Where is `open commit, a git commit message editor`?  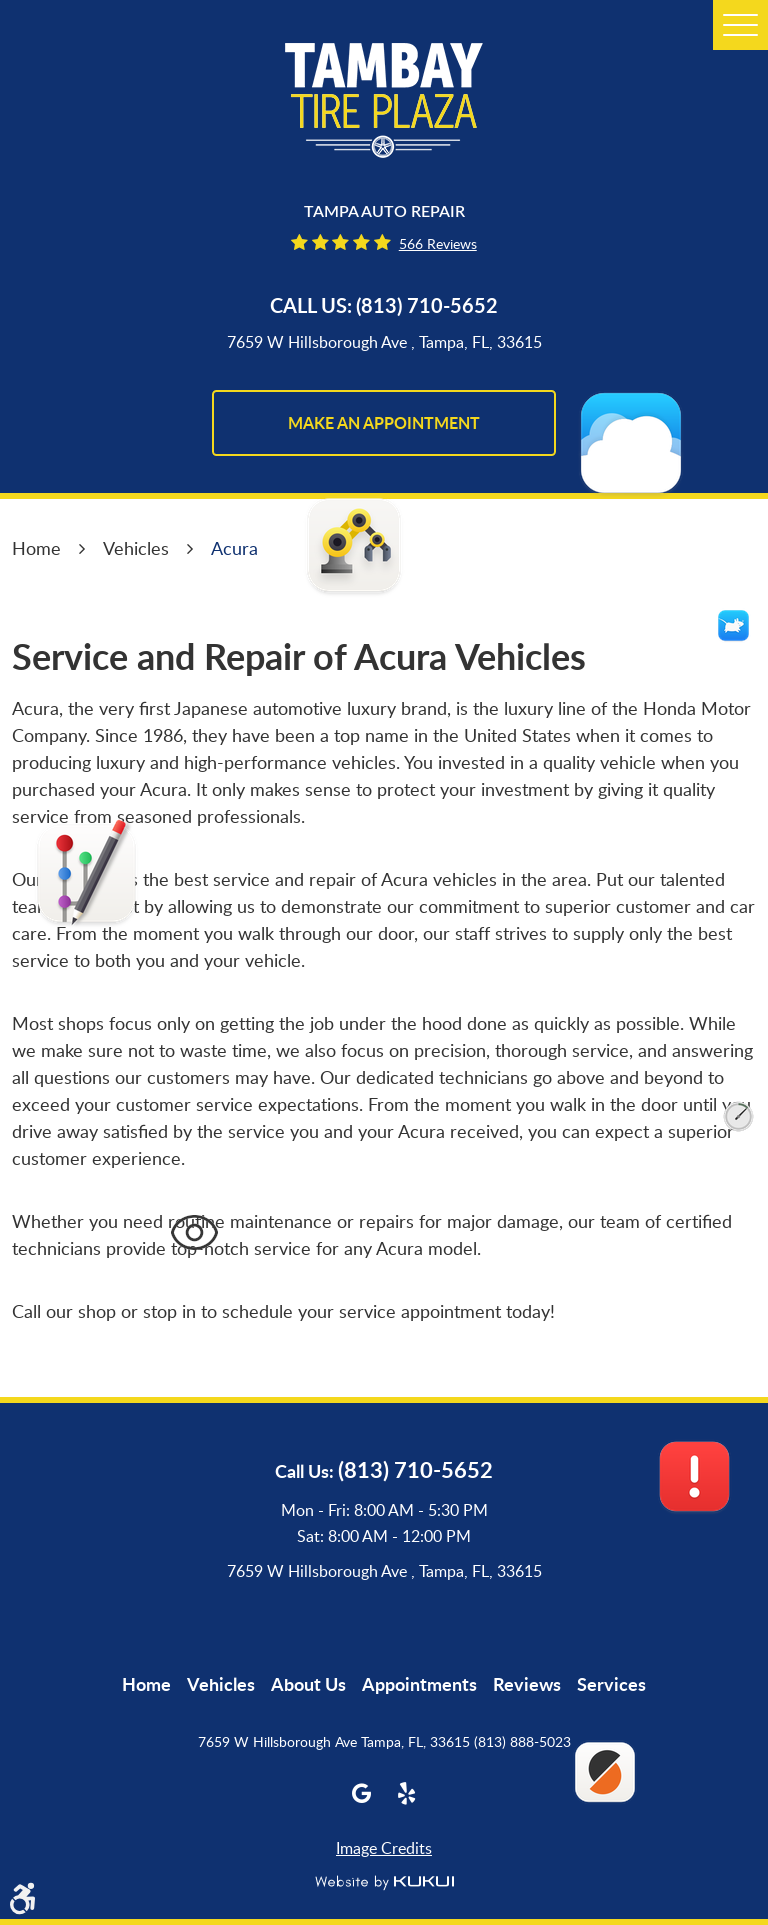
open commit, a git commit message editor is located at coordinates (86, 873).